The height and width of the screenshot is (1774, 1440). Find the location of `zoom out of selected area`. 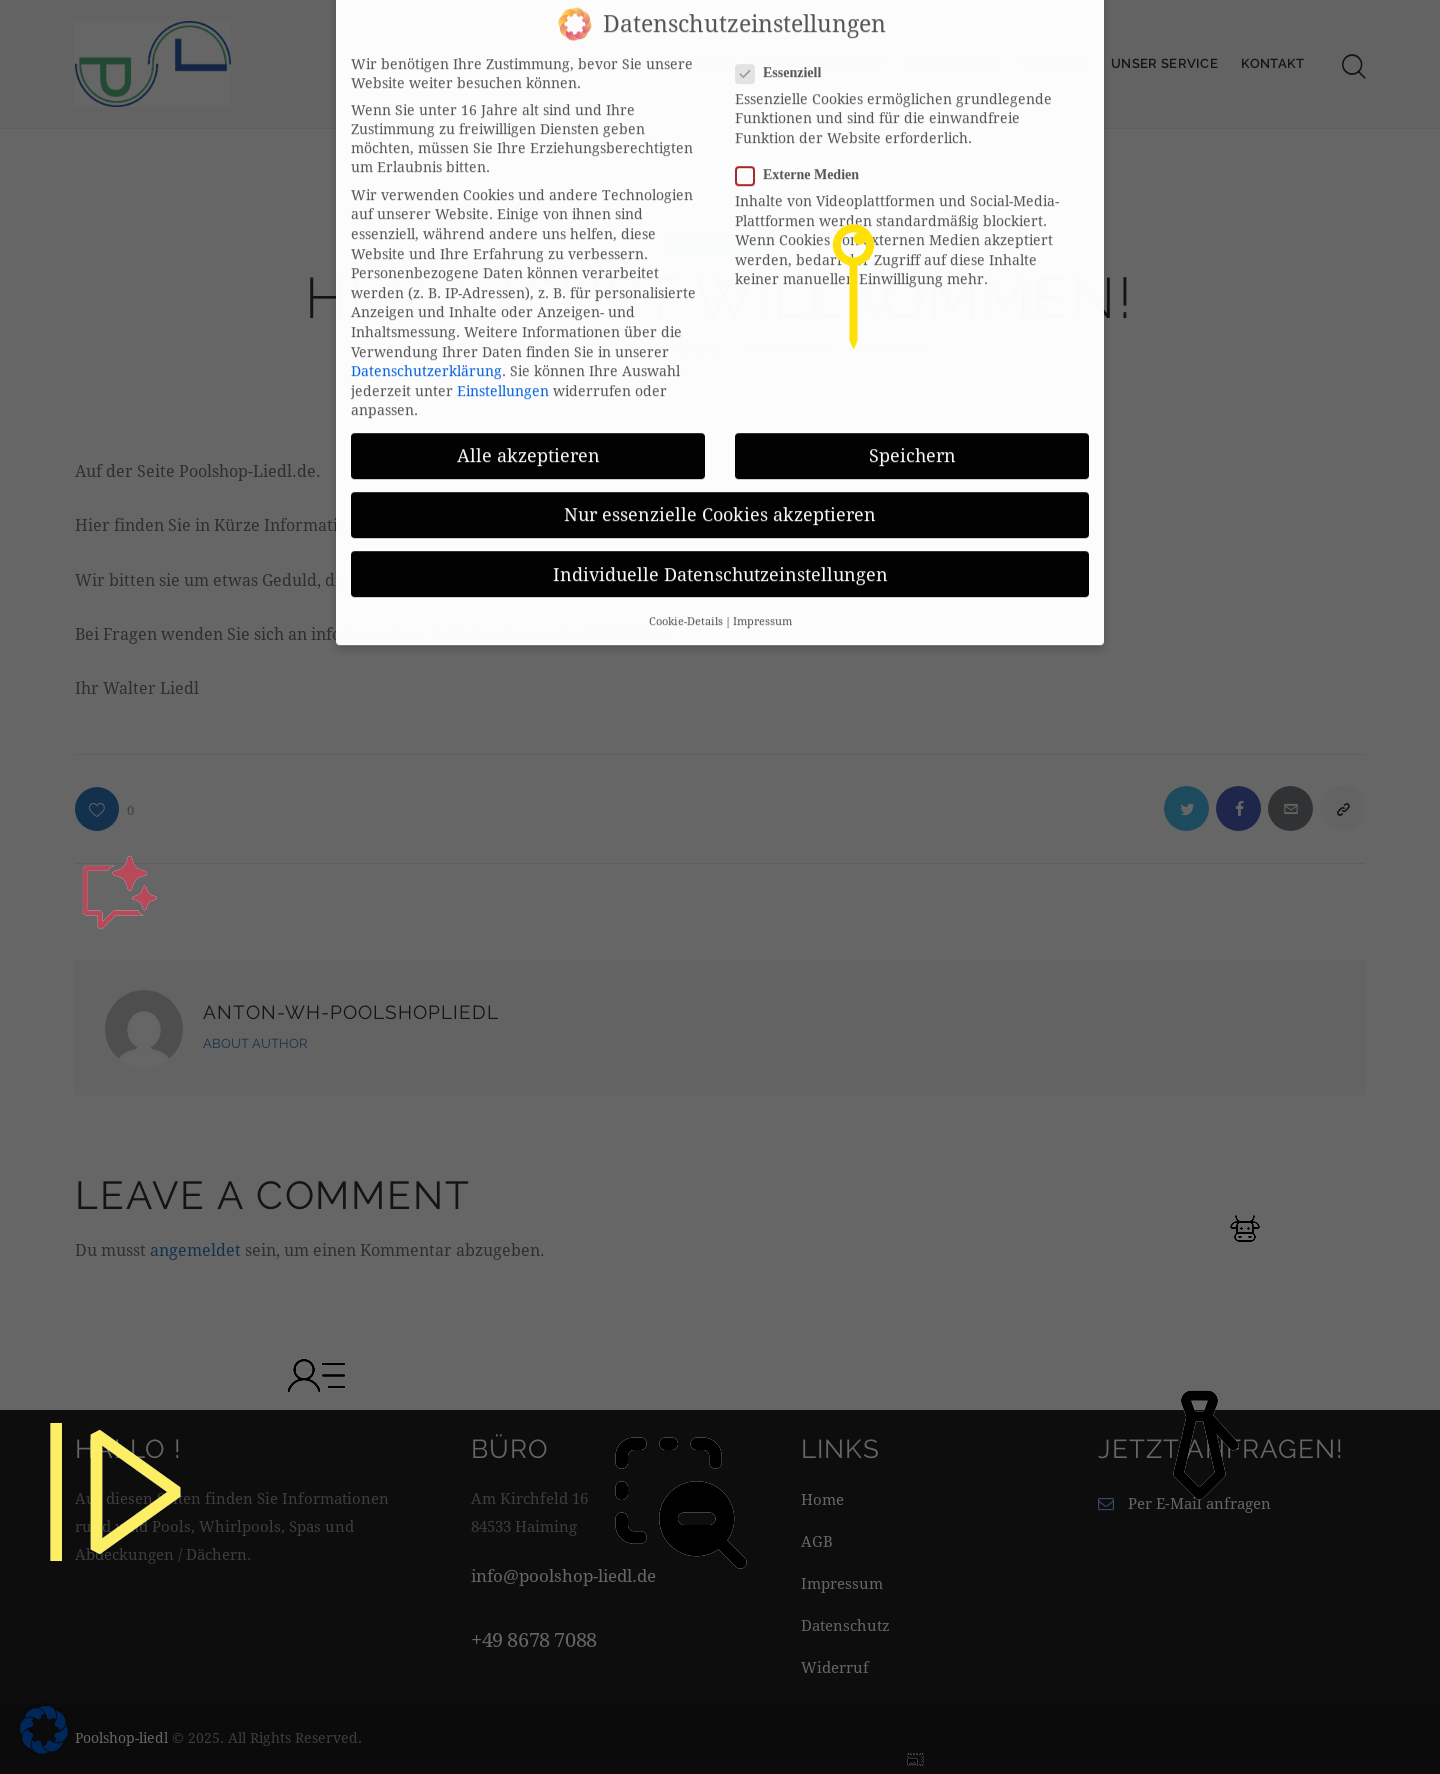

zoom out of selected area is located at coordinates (678, 1500).